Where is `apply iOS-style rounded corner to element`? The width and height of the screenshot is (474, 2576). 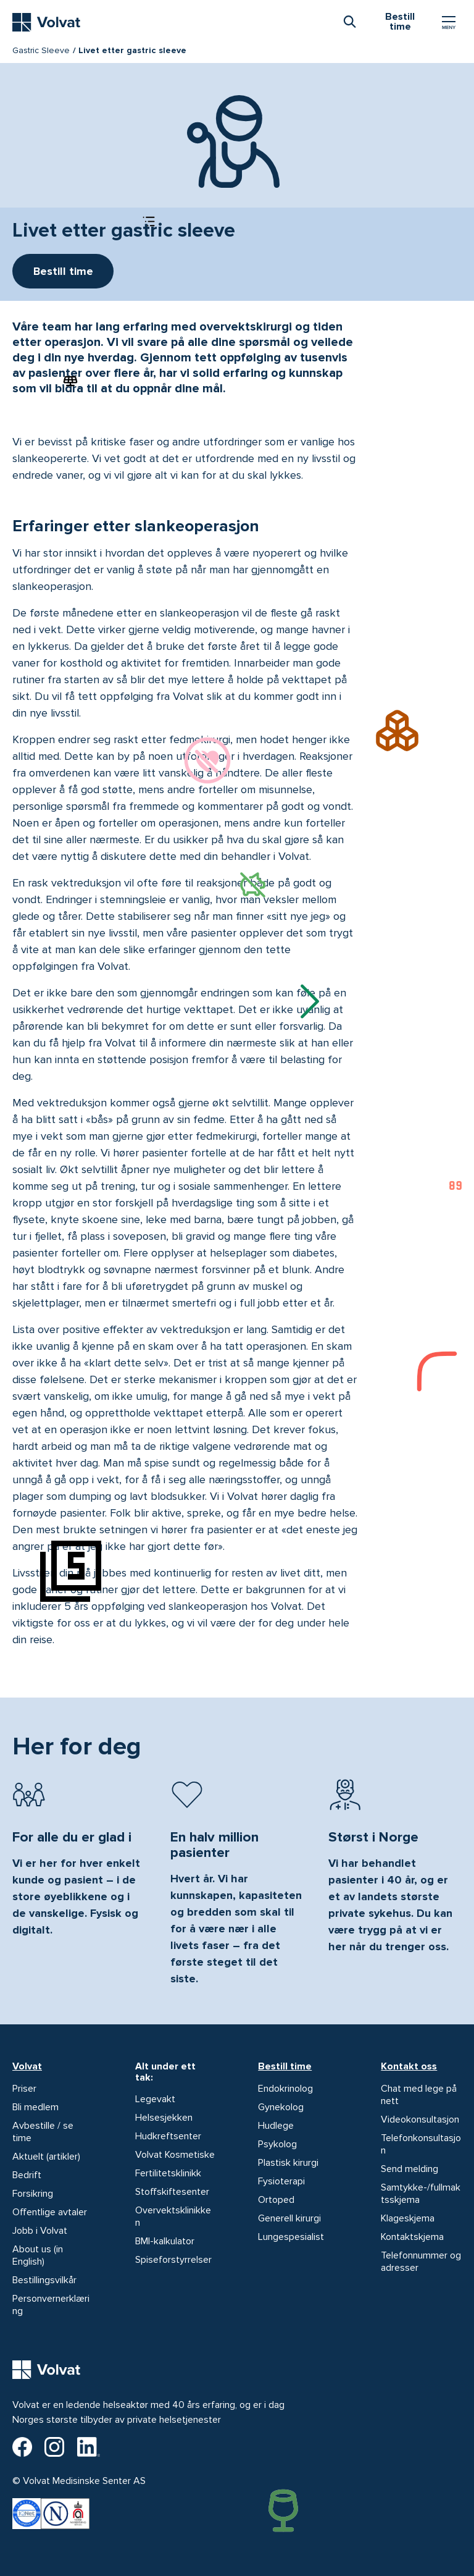
apply iOS-style rounded corner to element is located at coordinates (437, 1371).